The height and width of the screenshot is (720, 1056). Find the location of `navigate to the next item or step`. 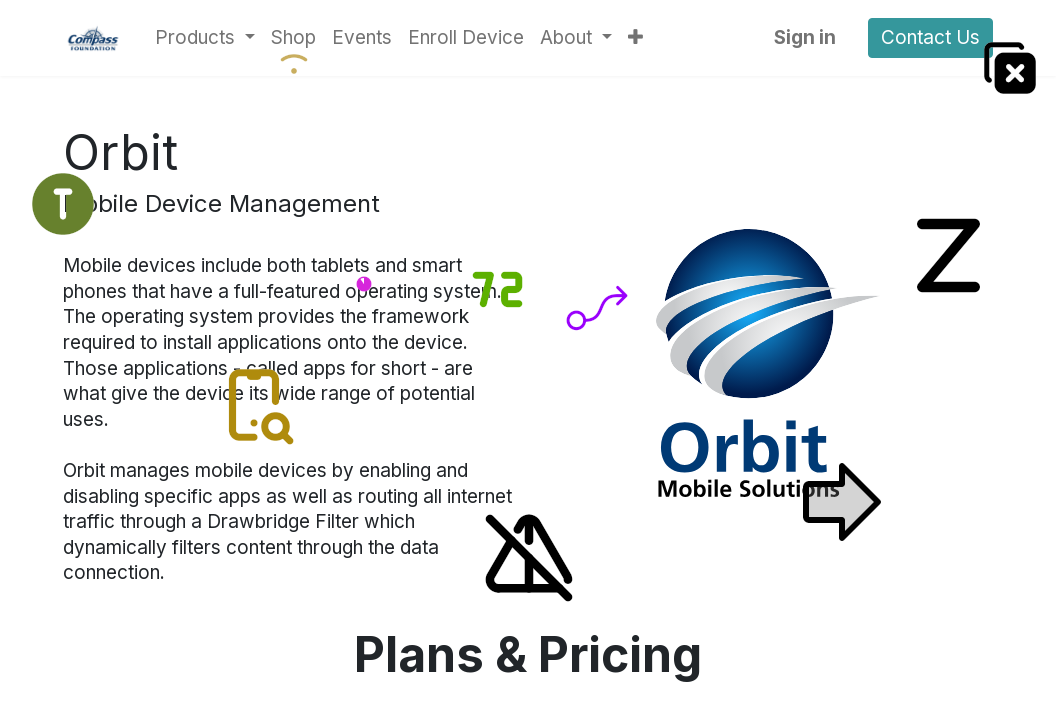

navigate to the next item or step is located at coordinates (839, 502).